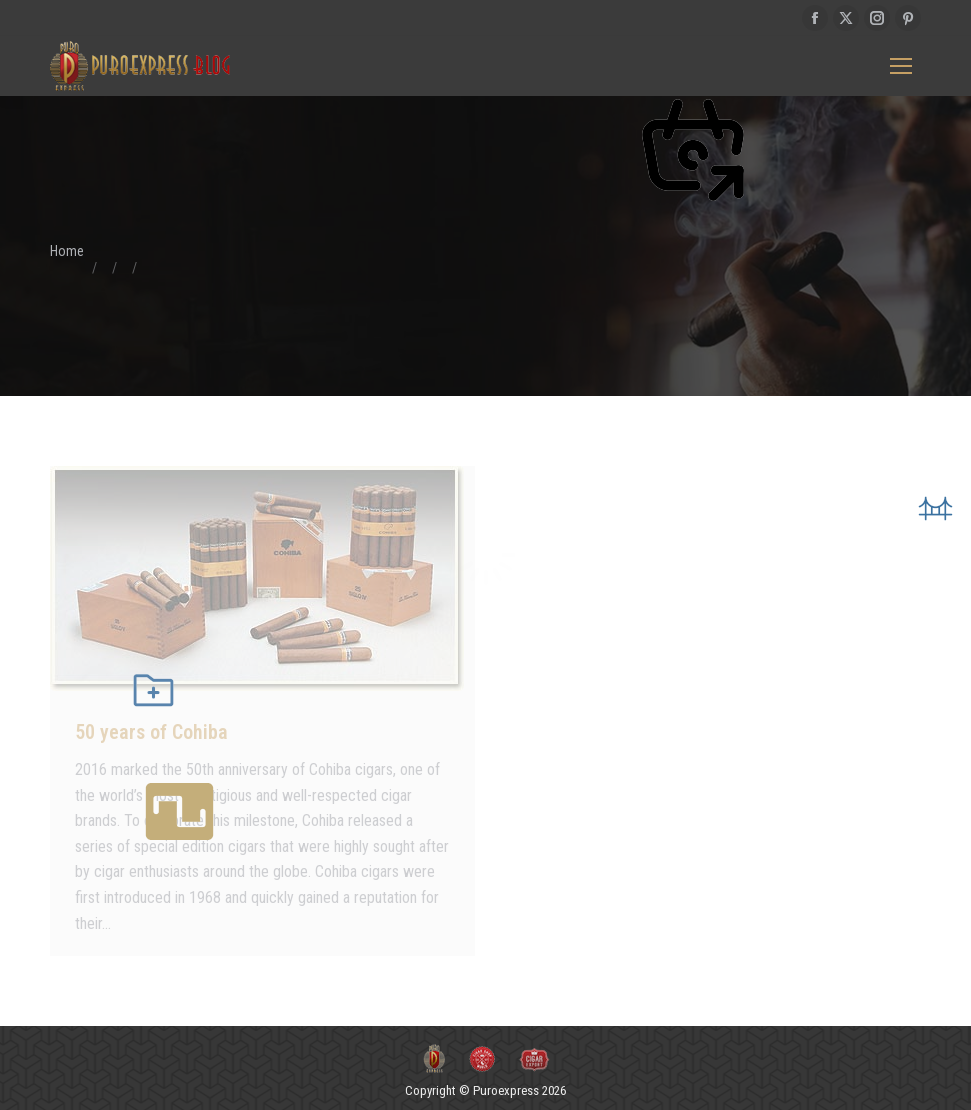 The width and height of the screenshot is (971, 1110). What do you see at coordinates (179, 811) in the screenshot?
I see `toggle square wave audio signal` at bounding box center [179, 811].